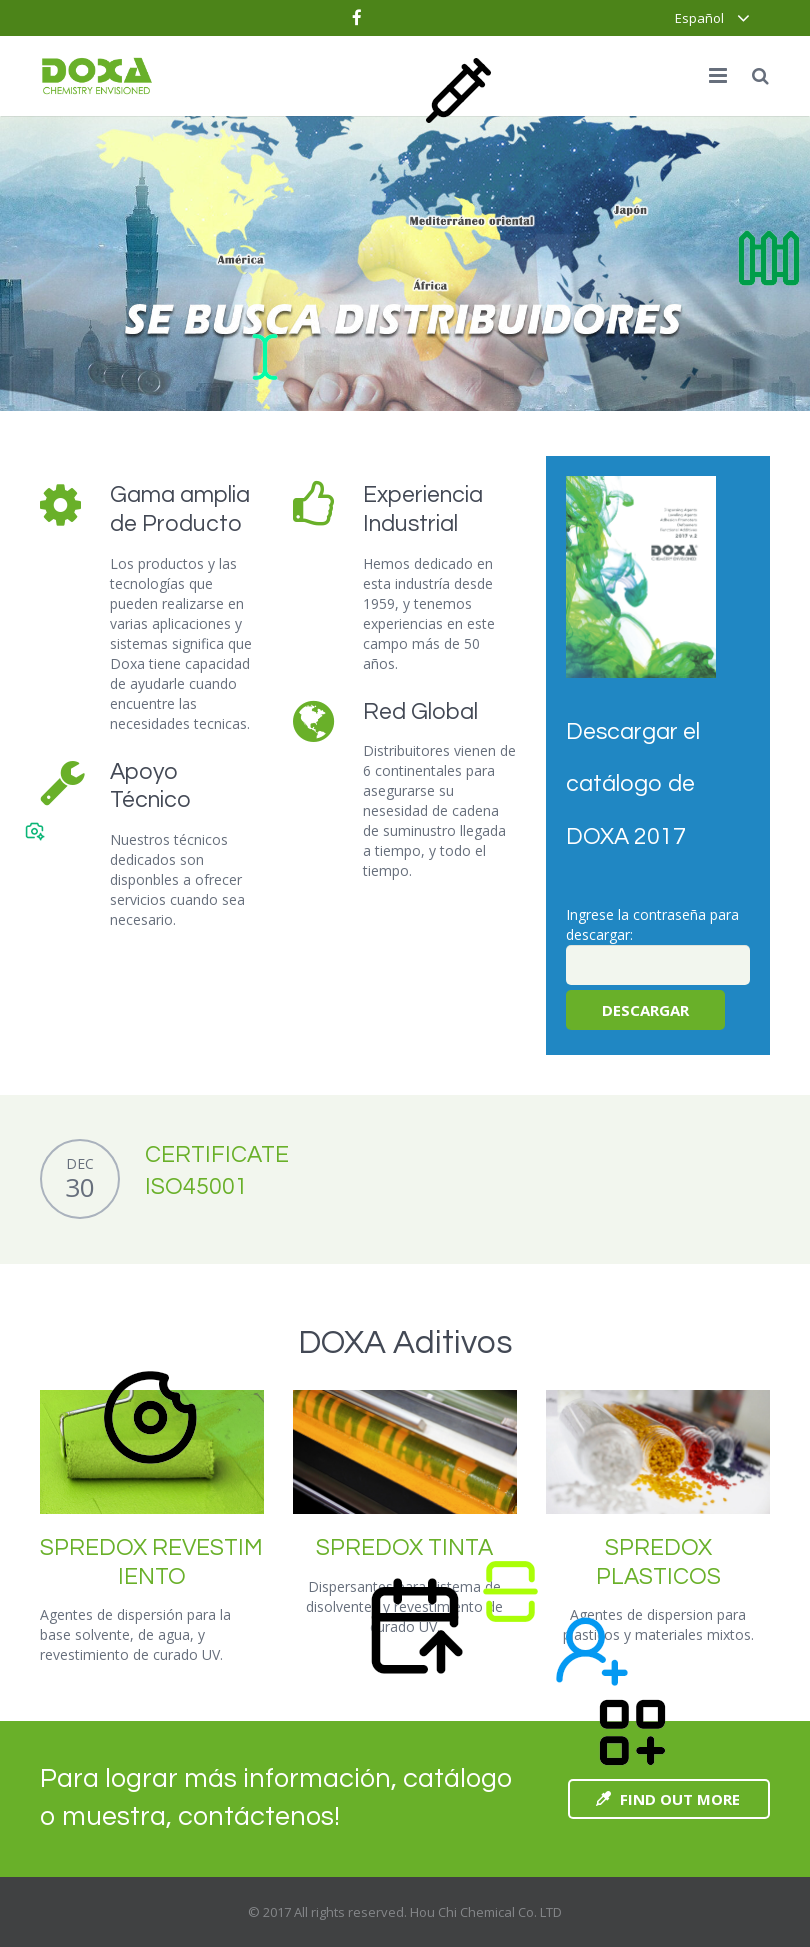 The width and height of the screenshot is (810, 1947). I want to click on set boundary or privacy restrictions, so click(769, 258).